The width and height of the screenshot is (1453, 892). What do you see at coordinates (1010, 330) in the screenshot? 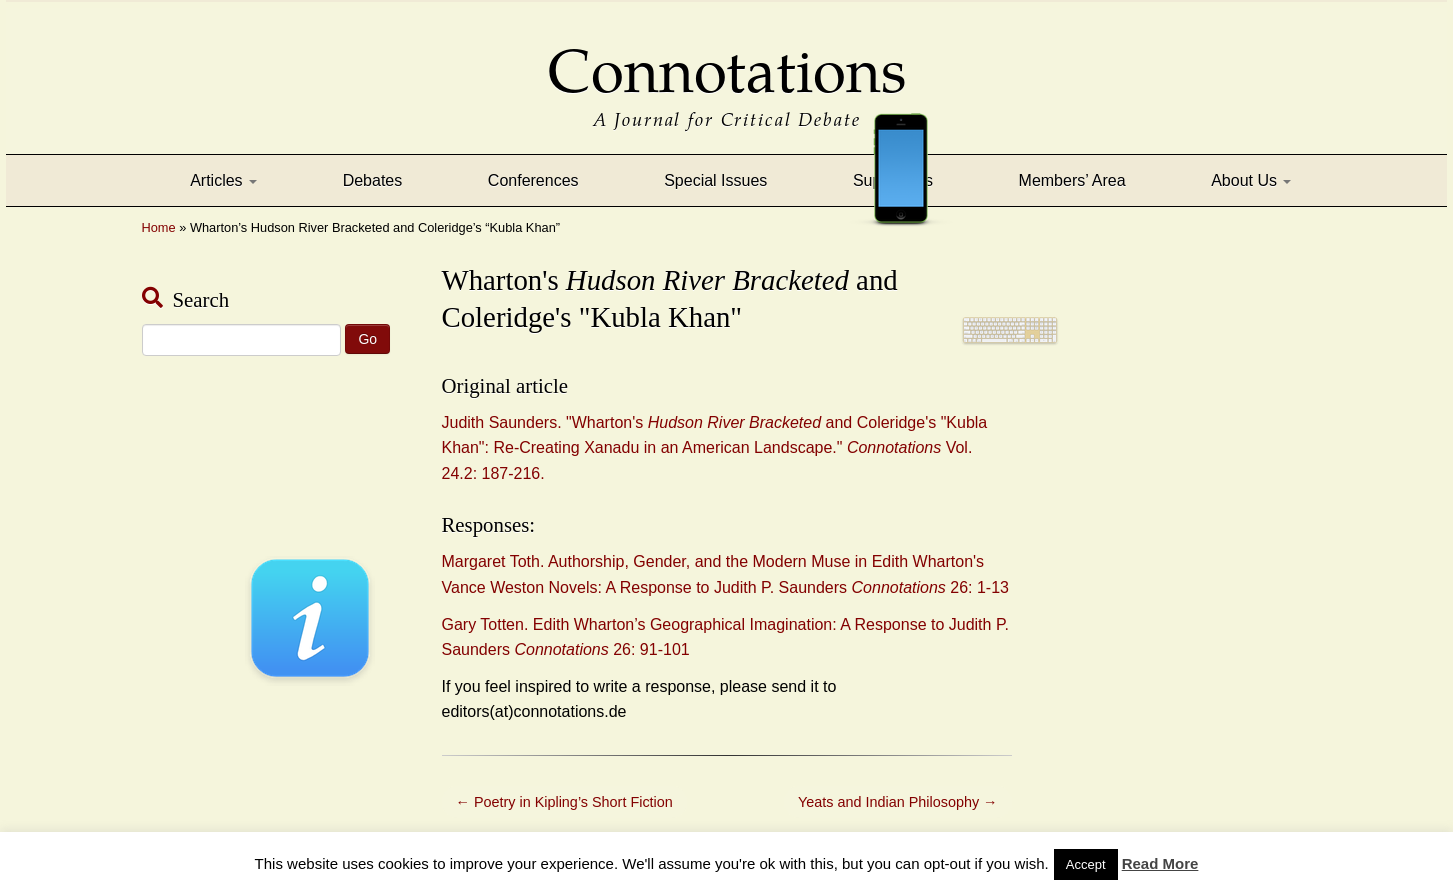
I see `bluetooth keyboard connected (yellow variant)` at bounding box center [1010, 330].